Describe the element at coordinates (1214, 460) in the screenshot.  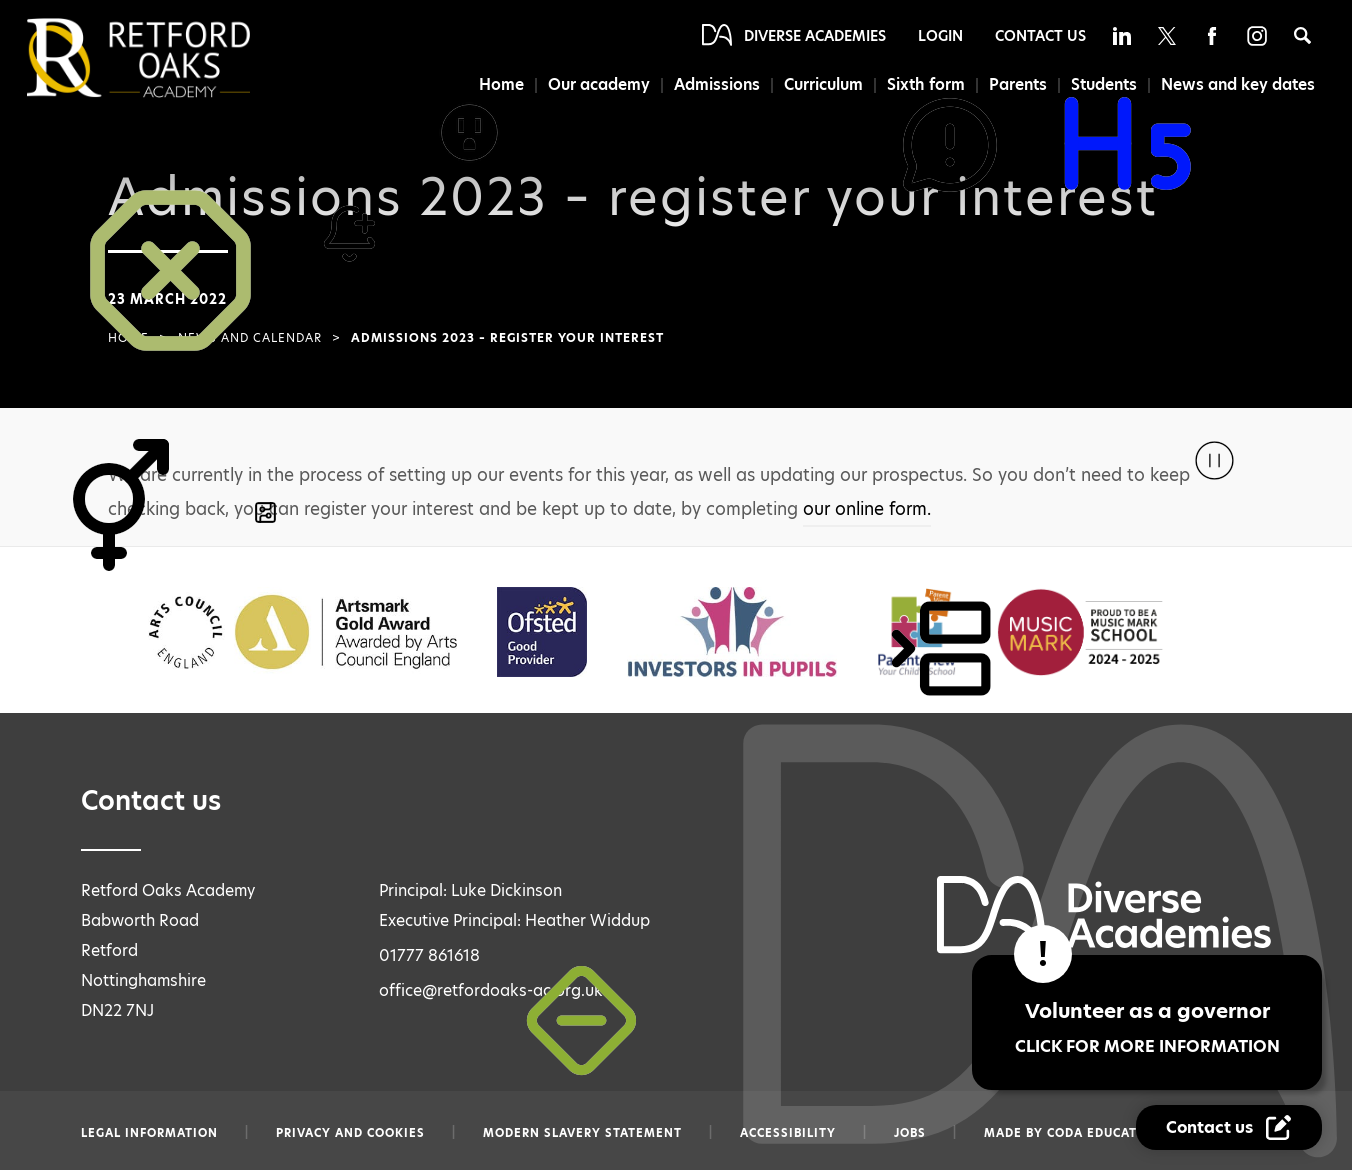
I see `pause media playback` at that location.